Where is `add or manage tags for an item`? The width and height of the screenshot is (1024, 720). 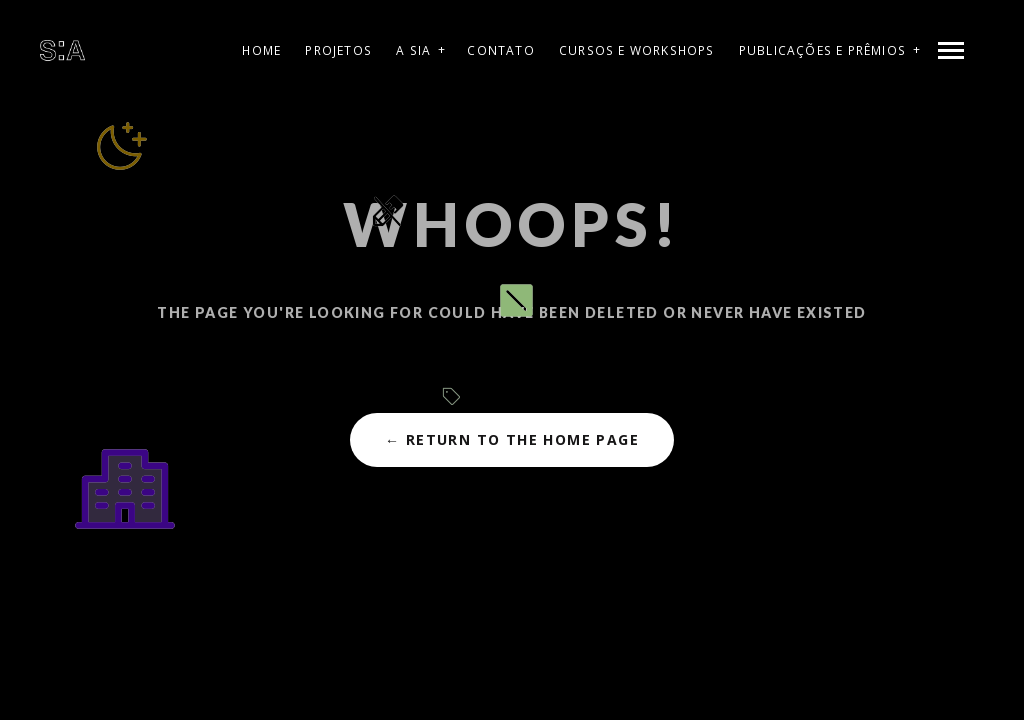 add or manage tags for an item is located at coordinates (450, 395).